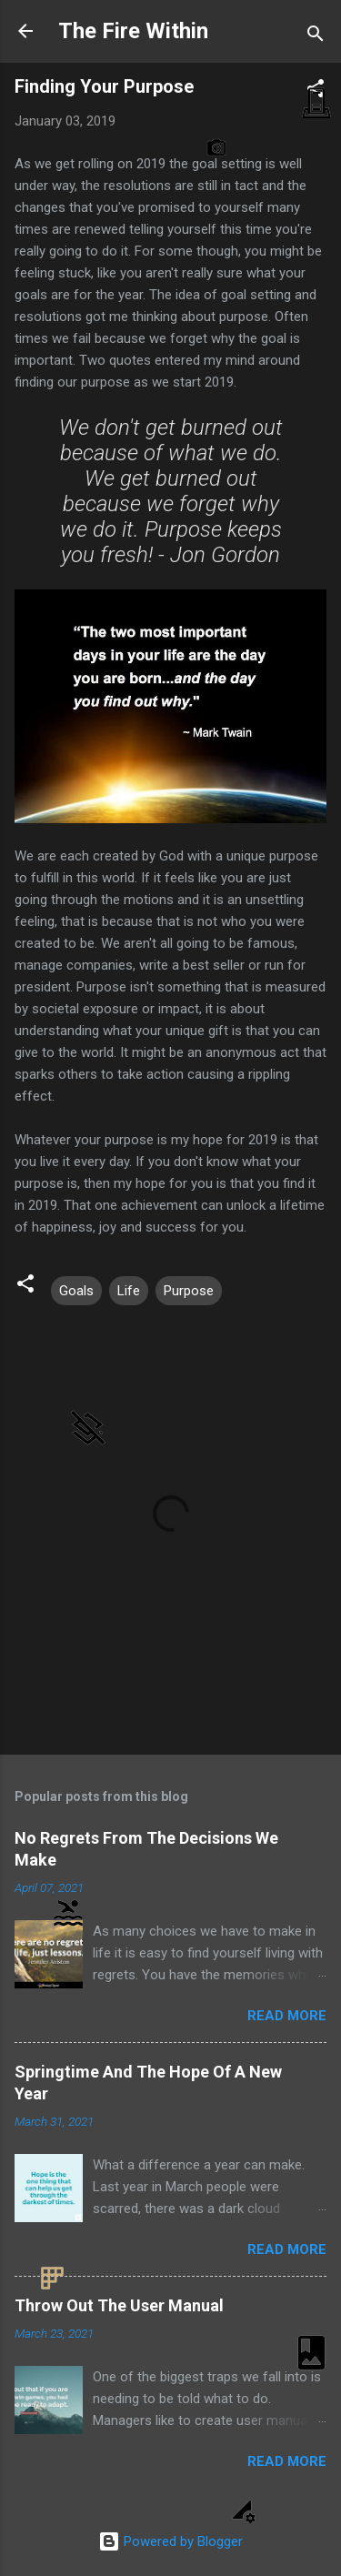 Image resolution: width=341 pixels, height=2576 pixels. I want to click on access data or network settings, so click(243, 2511).